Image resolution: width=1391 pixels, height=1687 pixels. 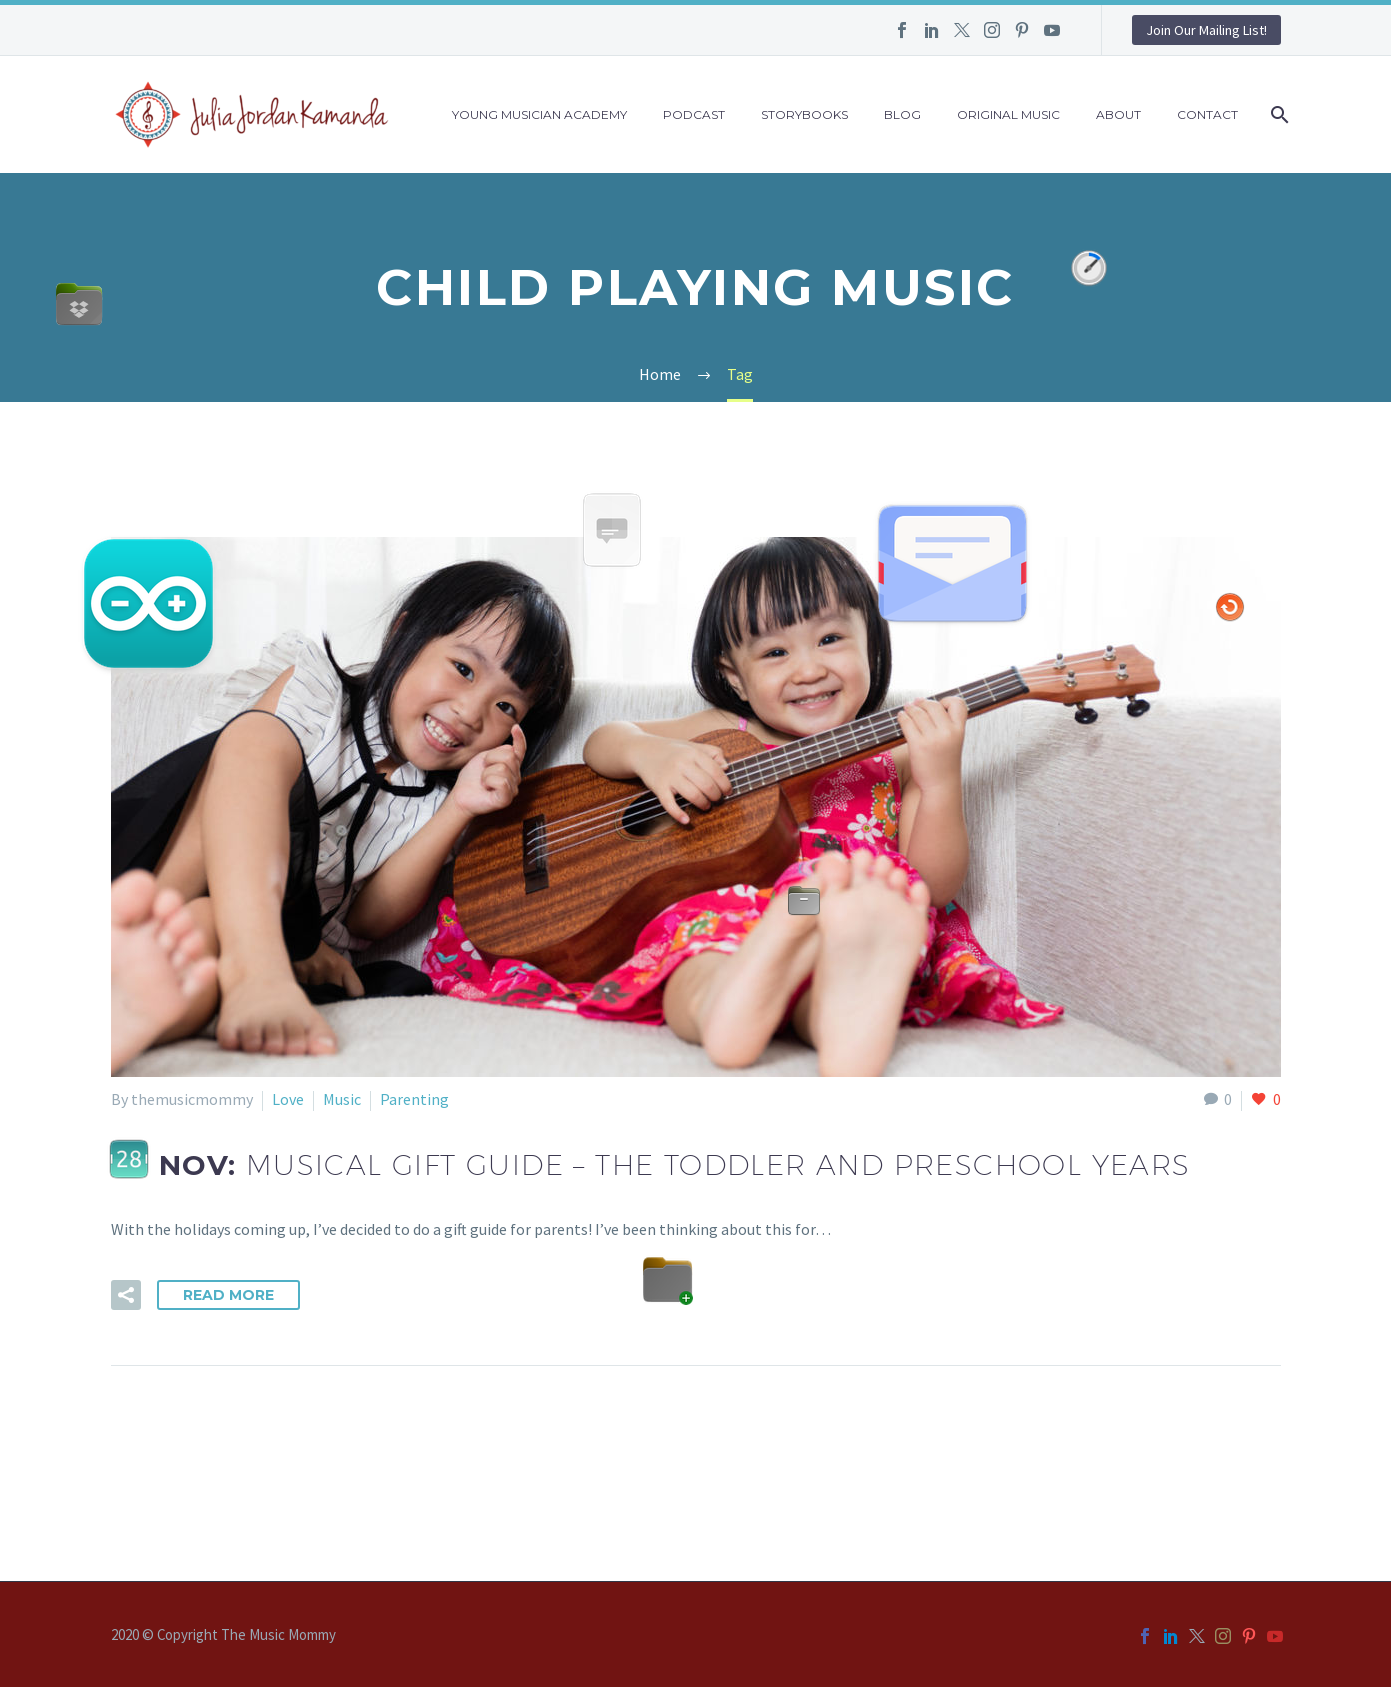 I want to click on open the calendar app, so click(x=129, y=1159).